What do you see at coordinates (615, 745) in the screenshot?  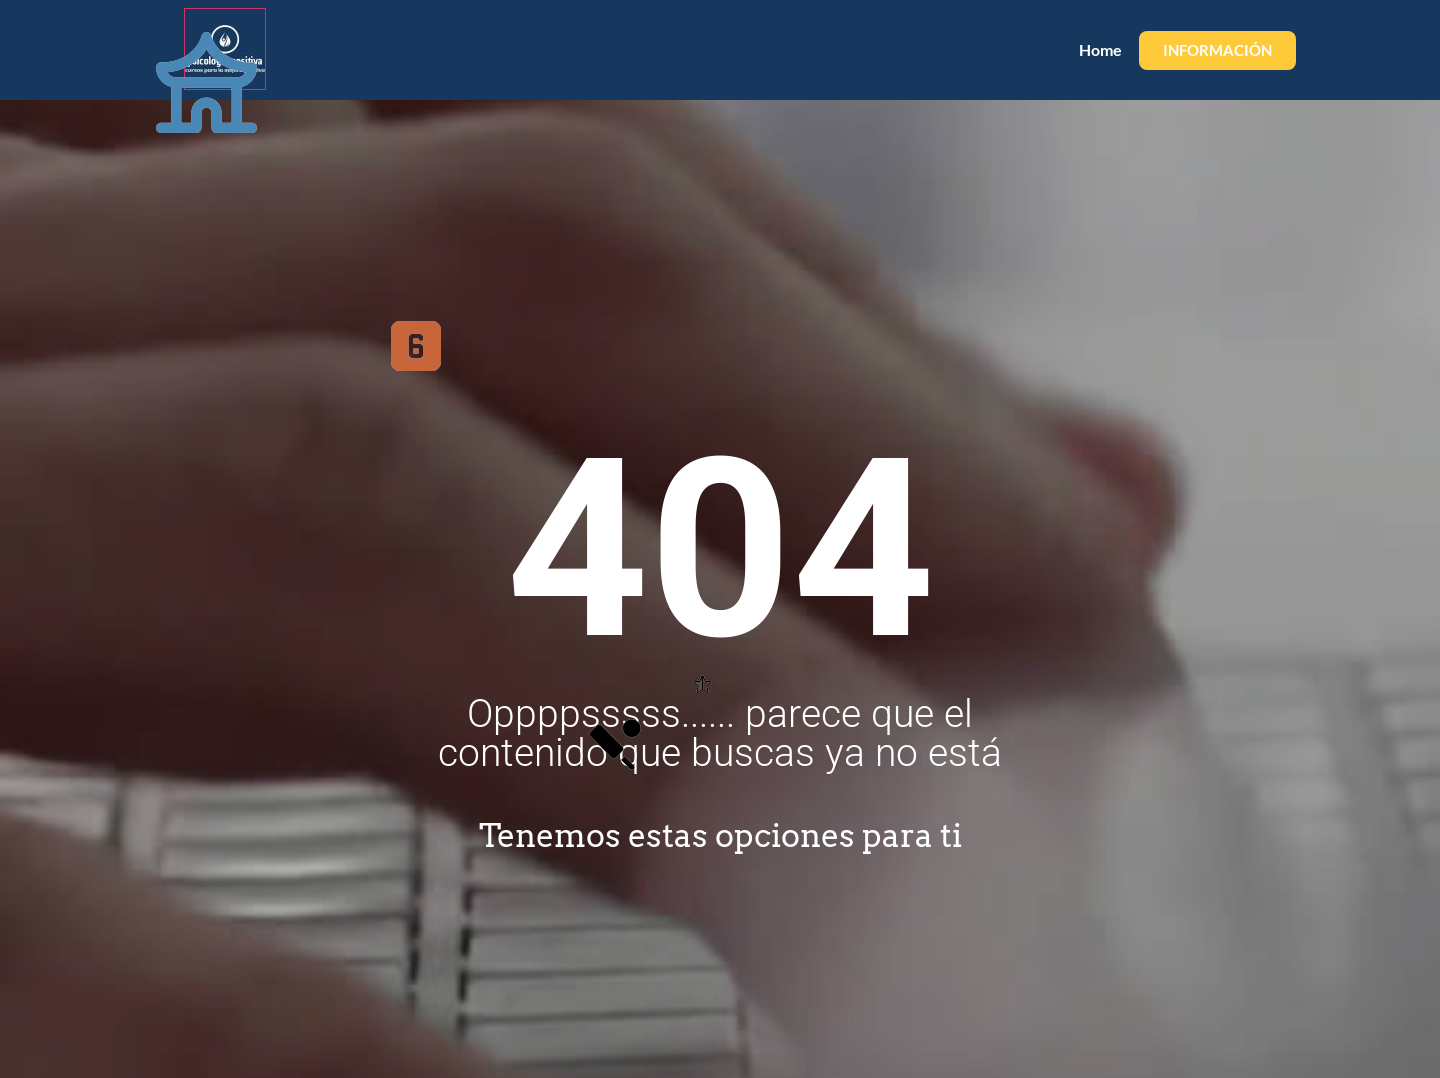 I see `access cricket sports scores or news` at bounding box center [615, 745].